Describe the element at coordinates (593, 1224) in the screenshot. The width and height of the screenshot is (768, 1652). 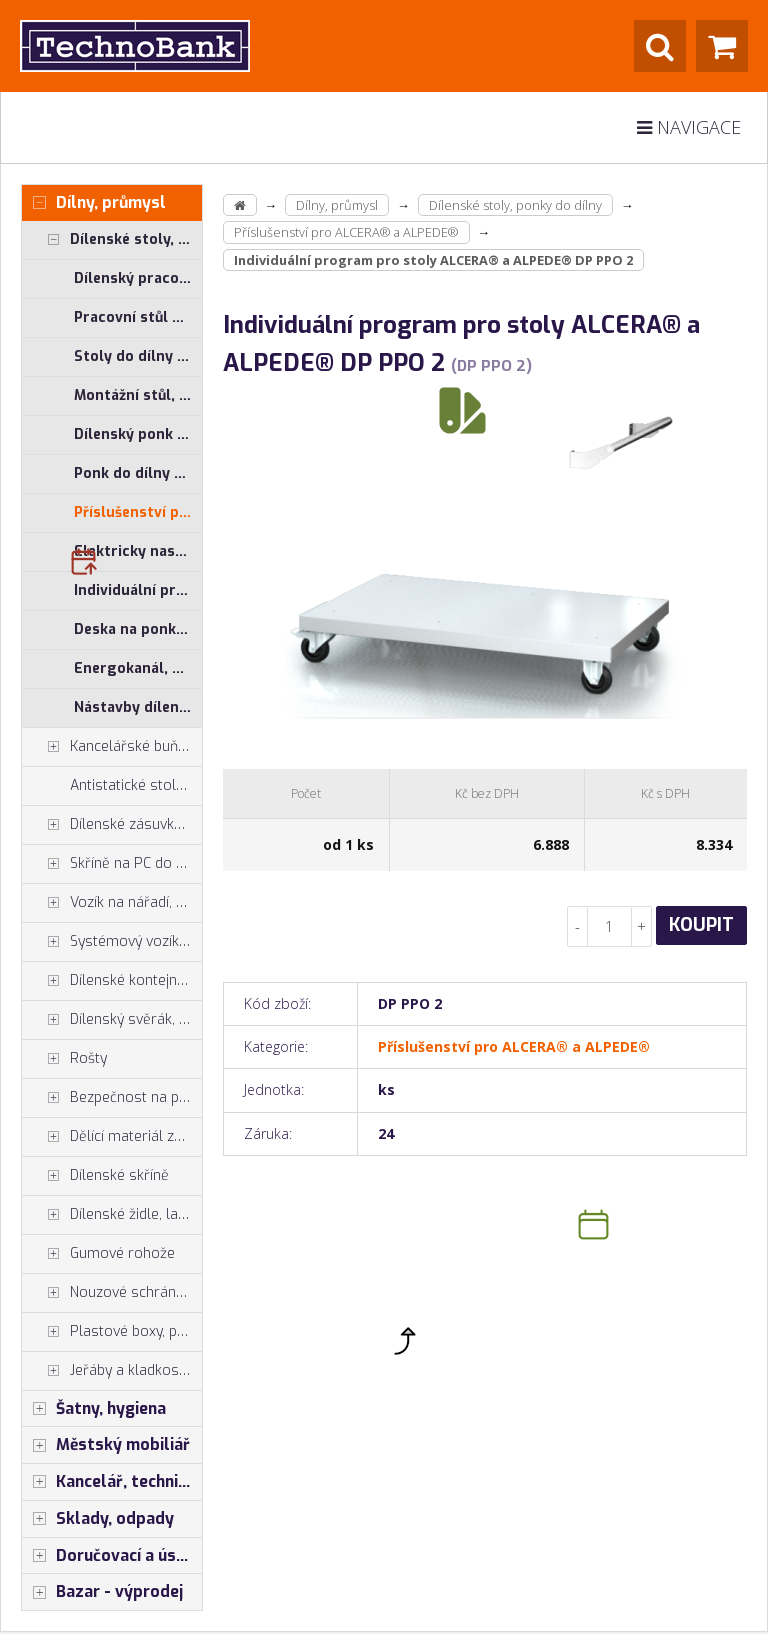
I see `view calendar or schedule` at that location.